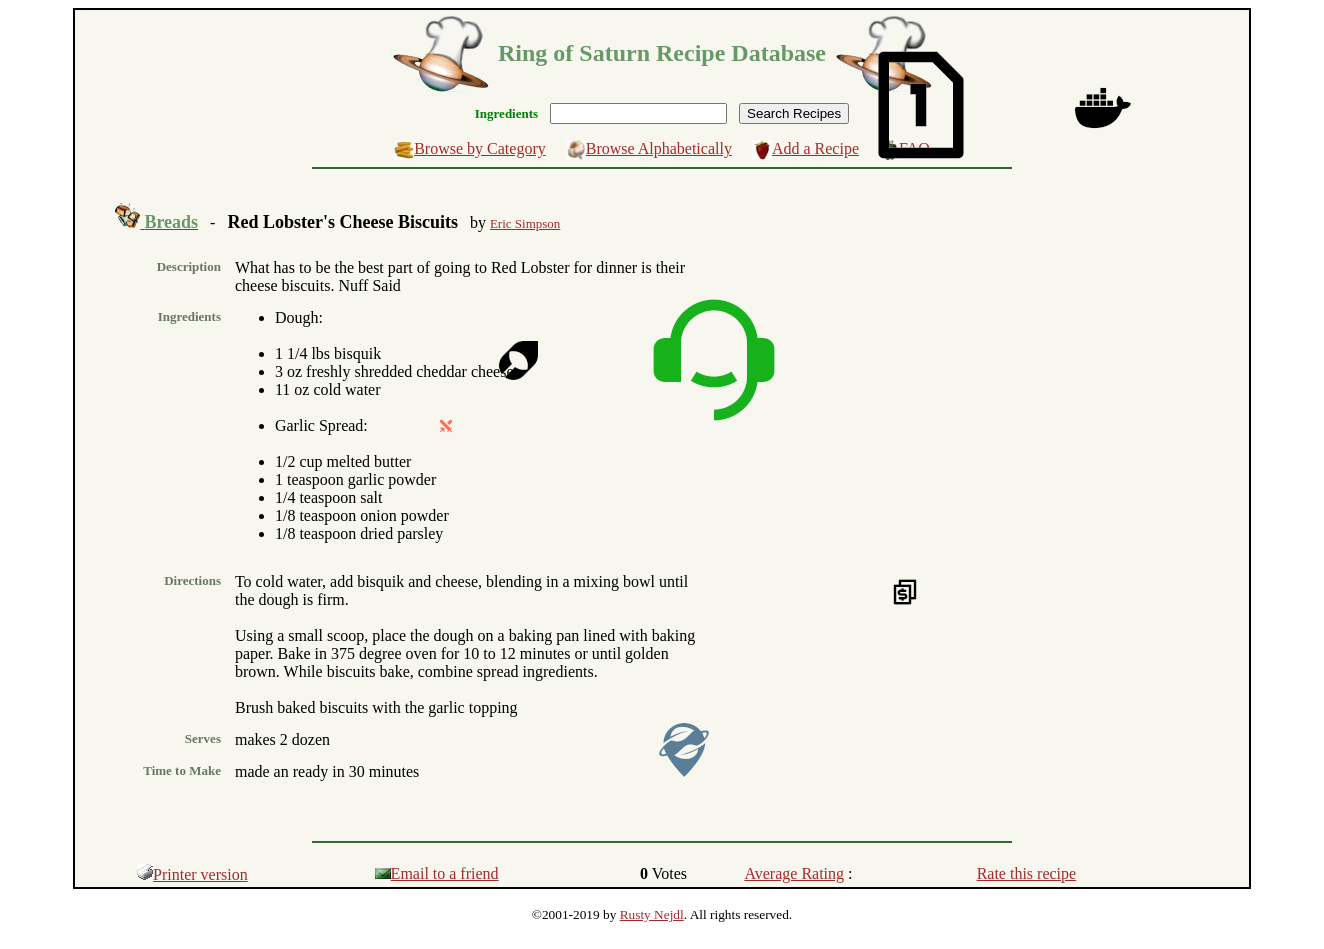  I want to click on access game or battle features, so click(446, 426).